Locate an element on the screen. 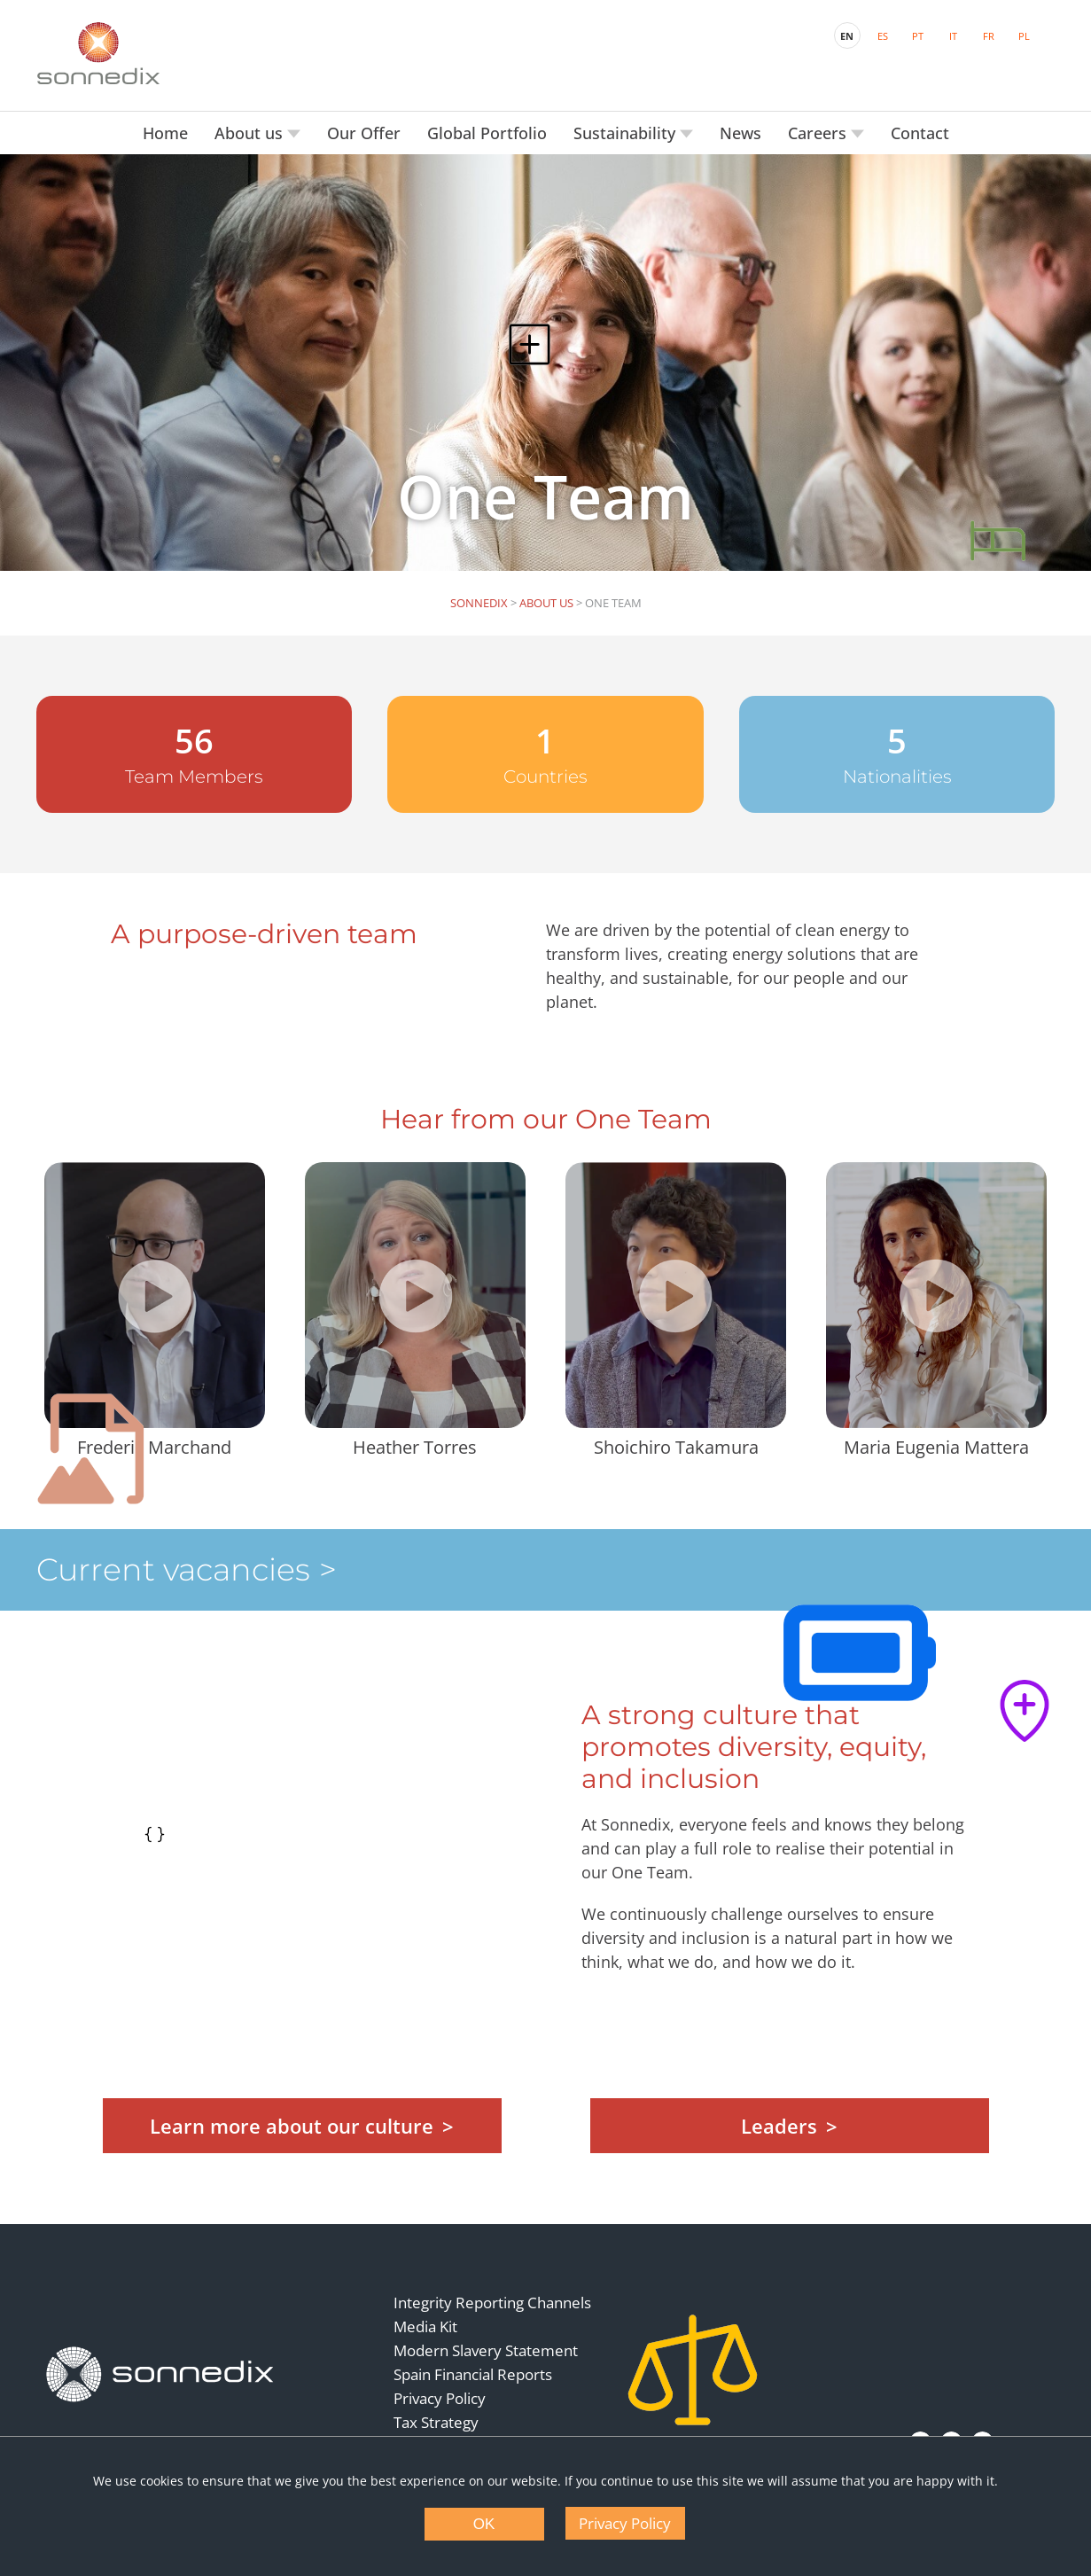 The height and width of the screenshot is (2576, 1091). view image file is located at coordinates (97, 1448).